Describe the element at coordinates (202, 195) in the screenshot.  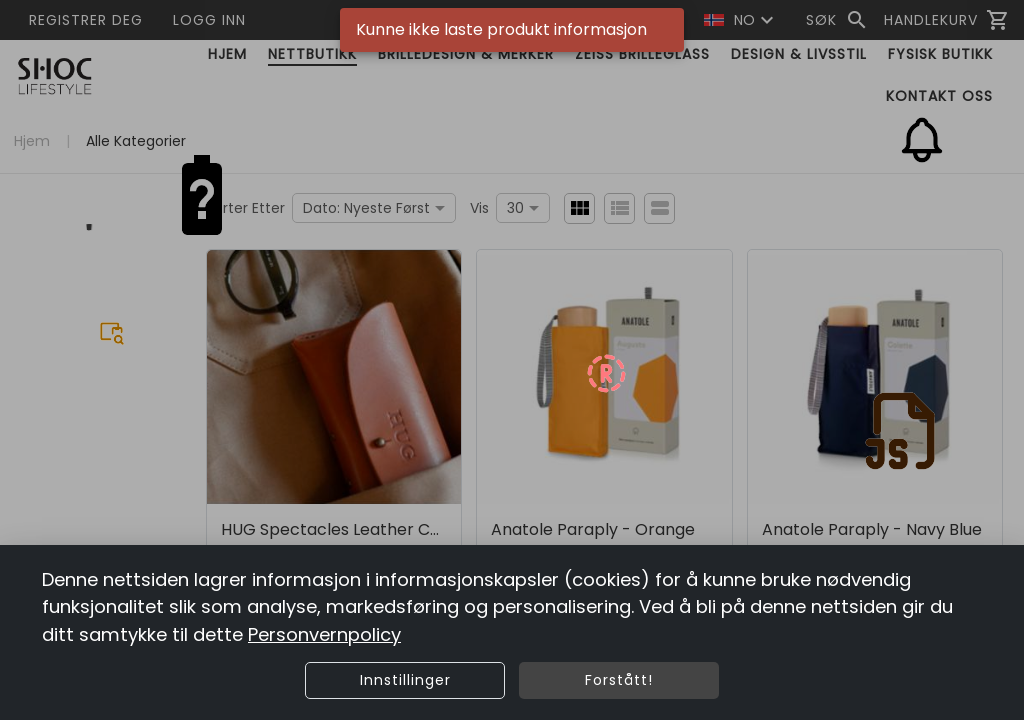
I see `indicates battery status is unknown or cannot be detected` at that location.